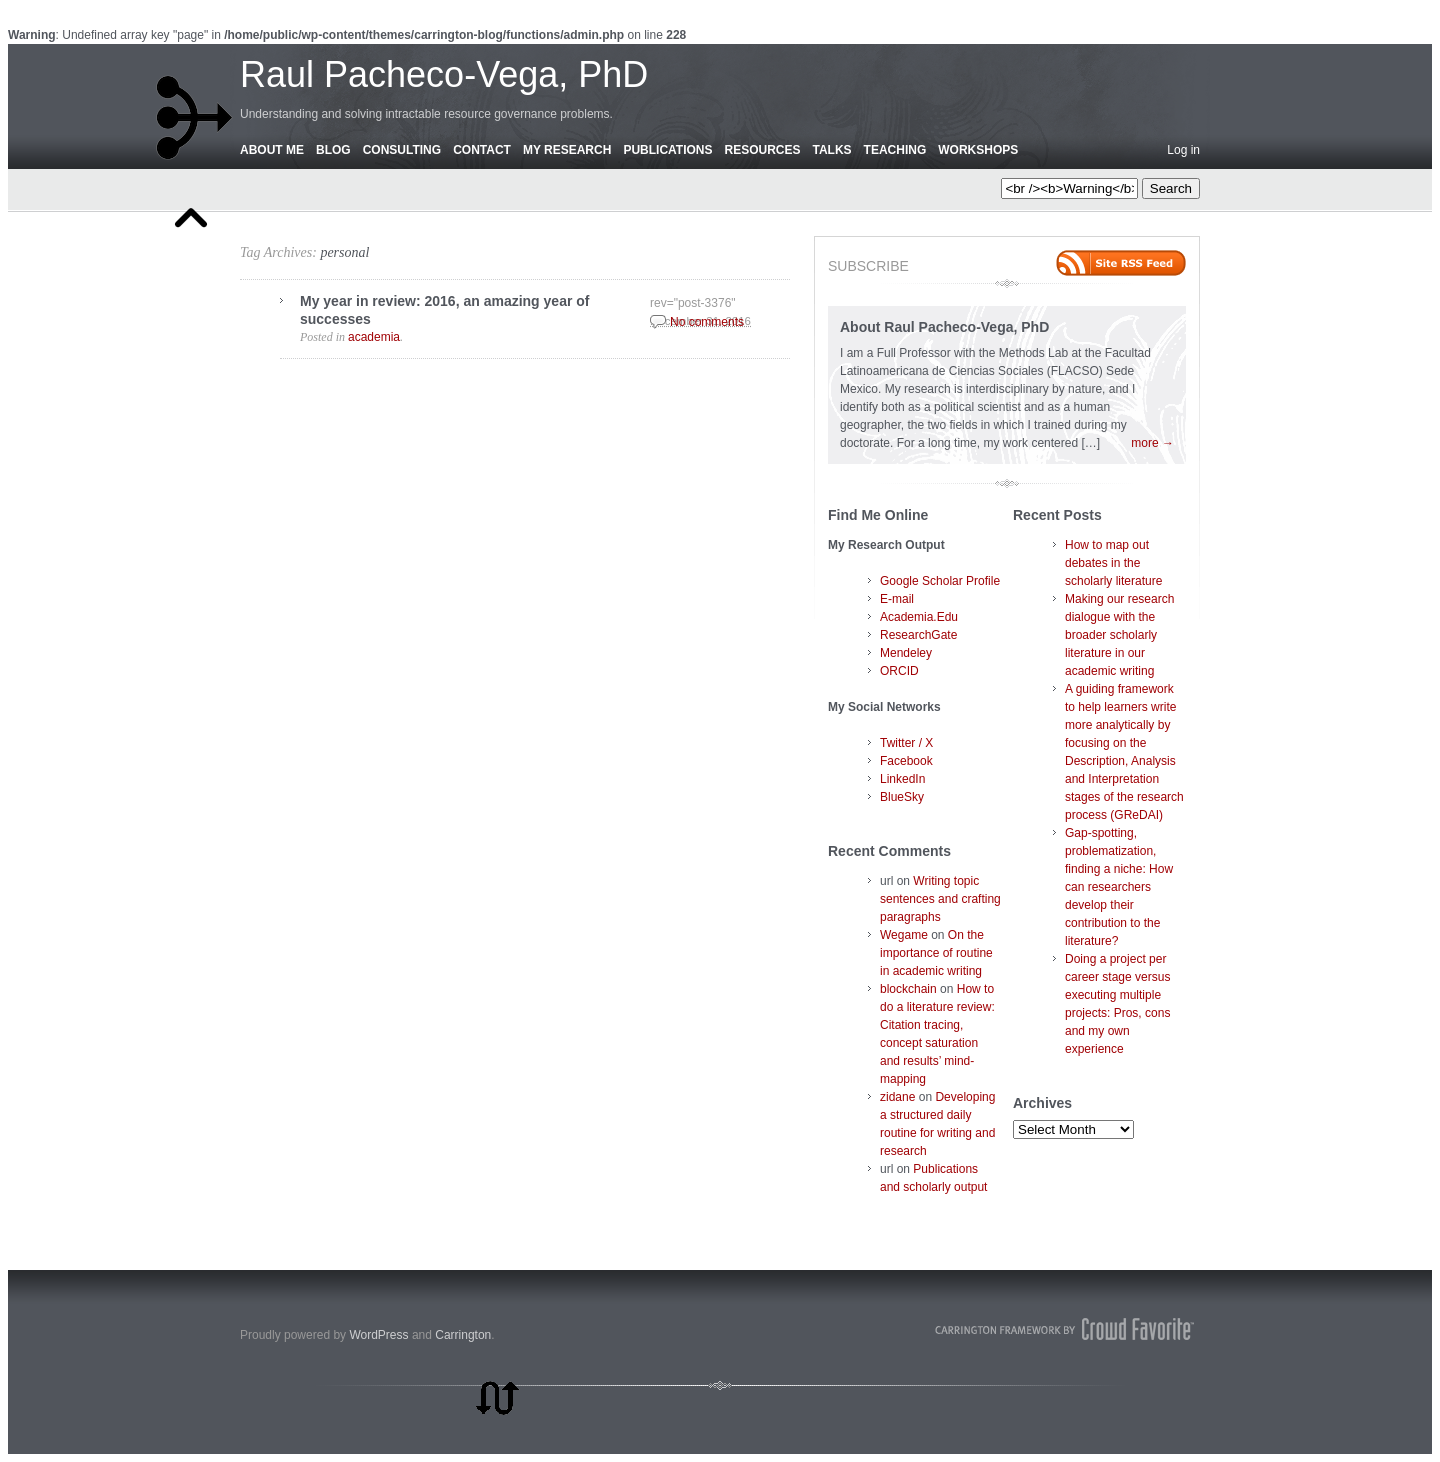 This screenshot has height=1462, width=1440. What do you see at coordinates (191, 216) in the screenshot?
I see `collapse an expanded section` at bounding box center [191, 216].